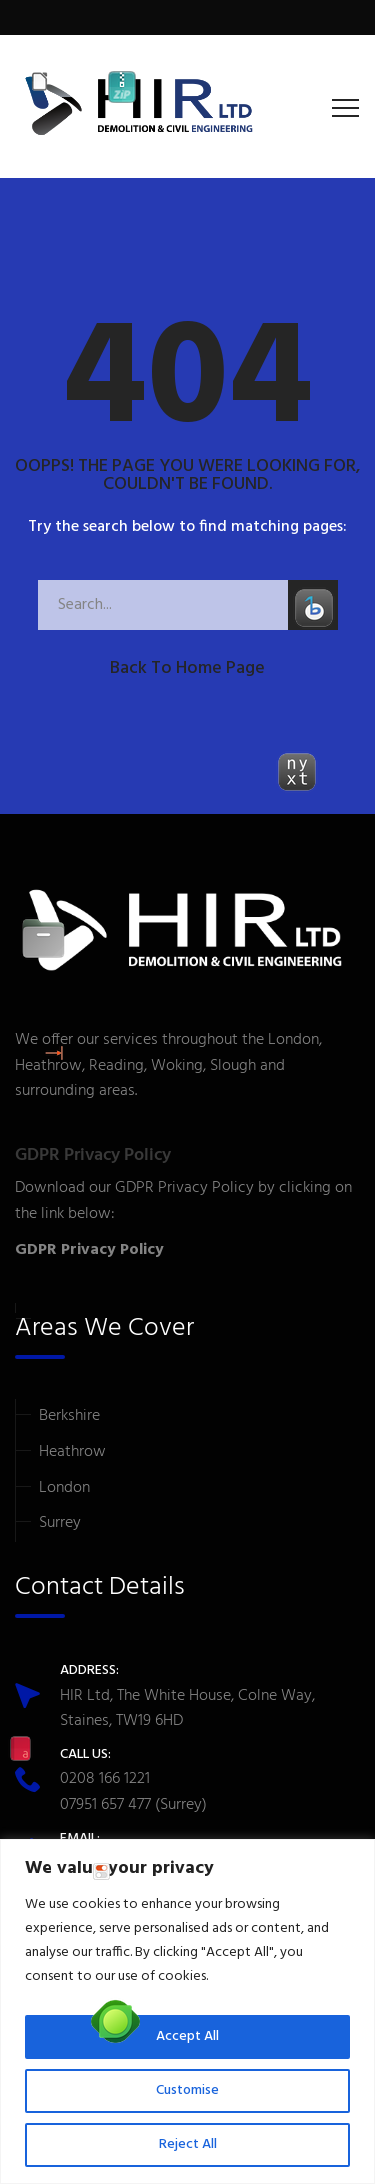 The width and height of the screenshot is (375, 2184). I want to click on go to the last item or page, so click(54, 1053).